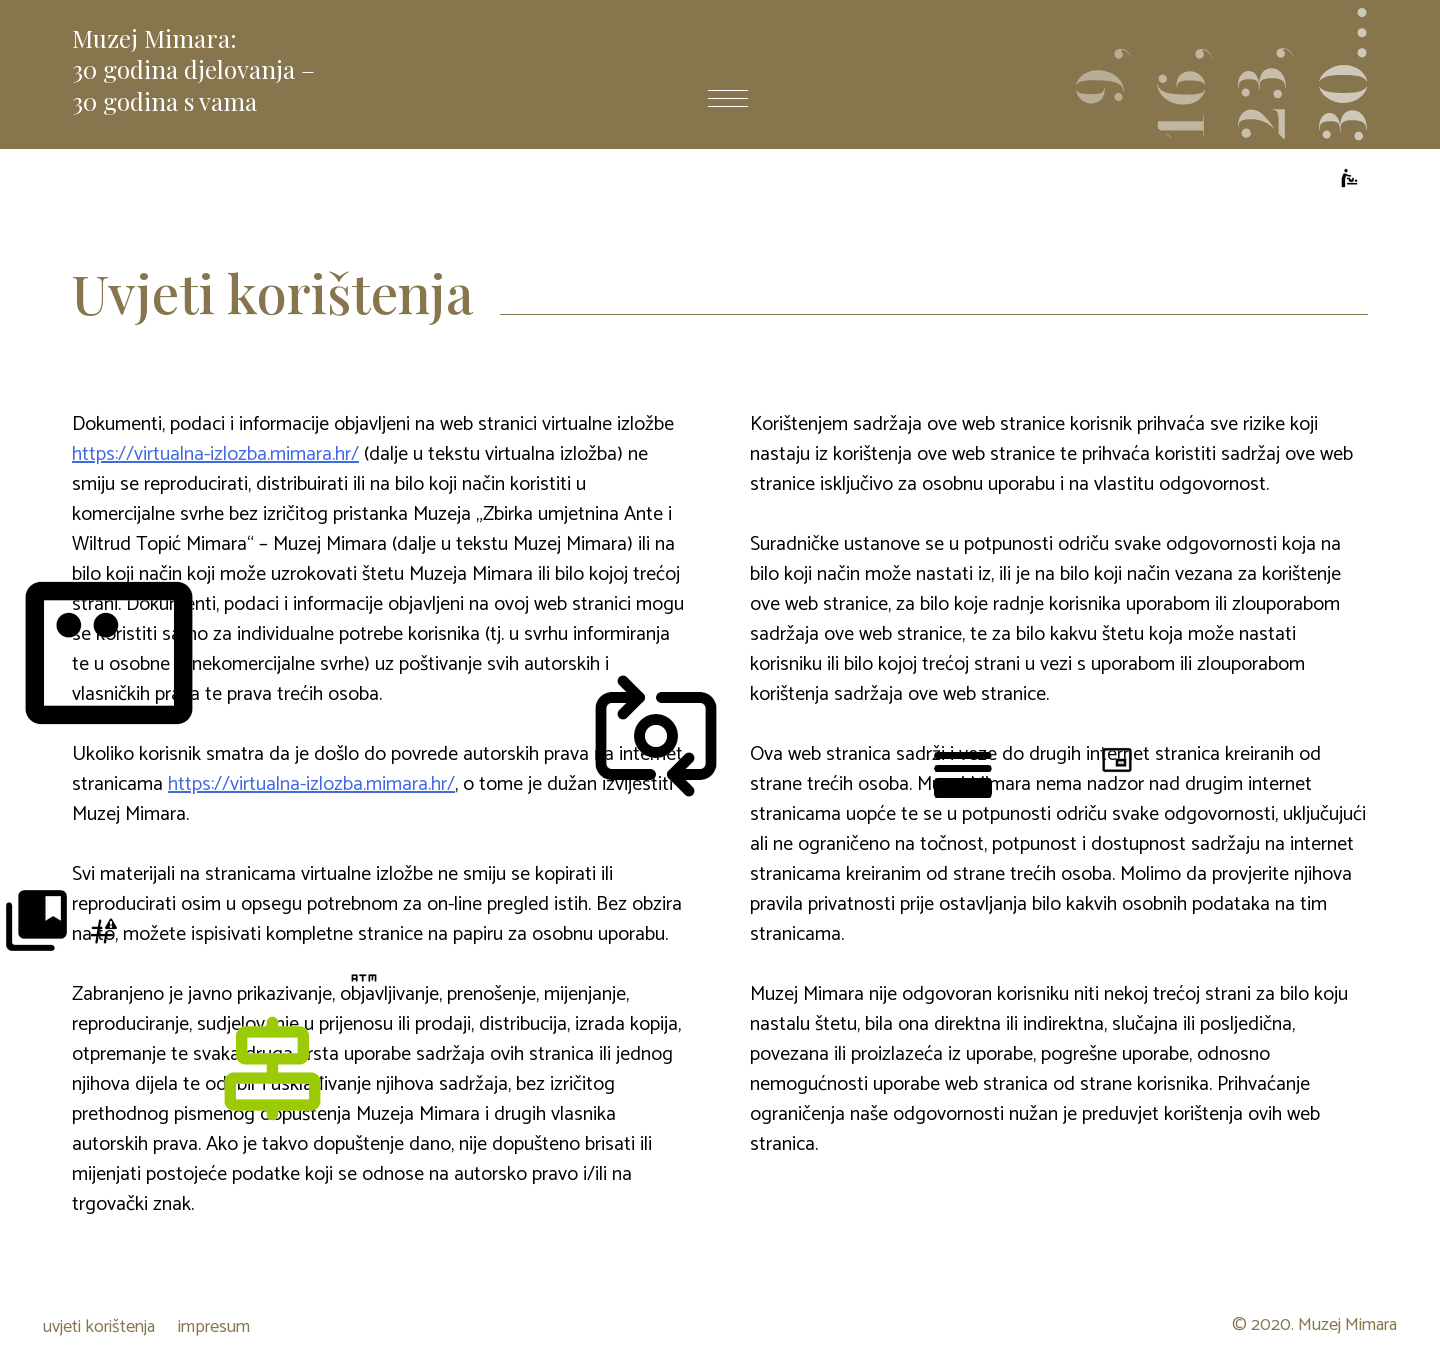 The image size is (1440, 1362). What do you see at coordinates (36, 920) in the screenshot?
I see `access your bookmarked collections` at bounding box center [36, 920].